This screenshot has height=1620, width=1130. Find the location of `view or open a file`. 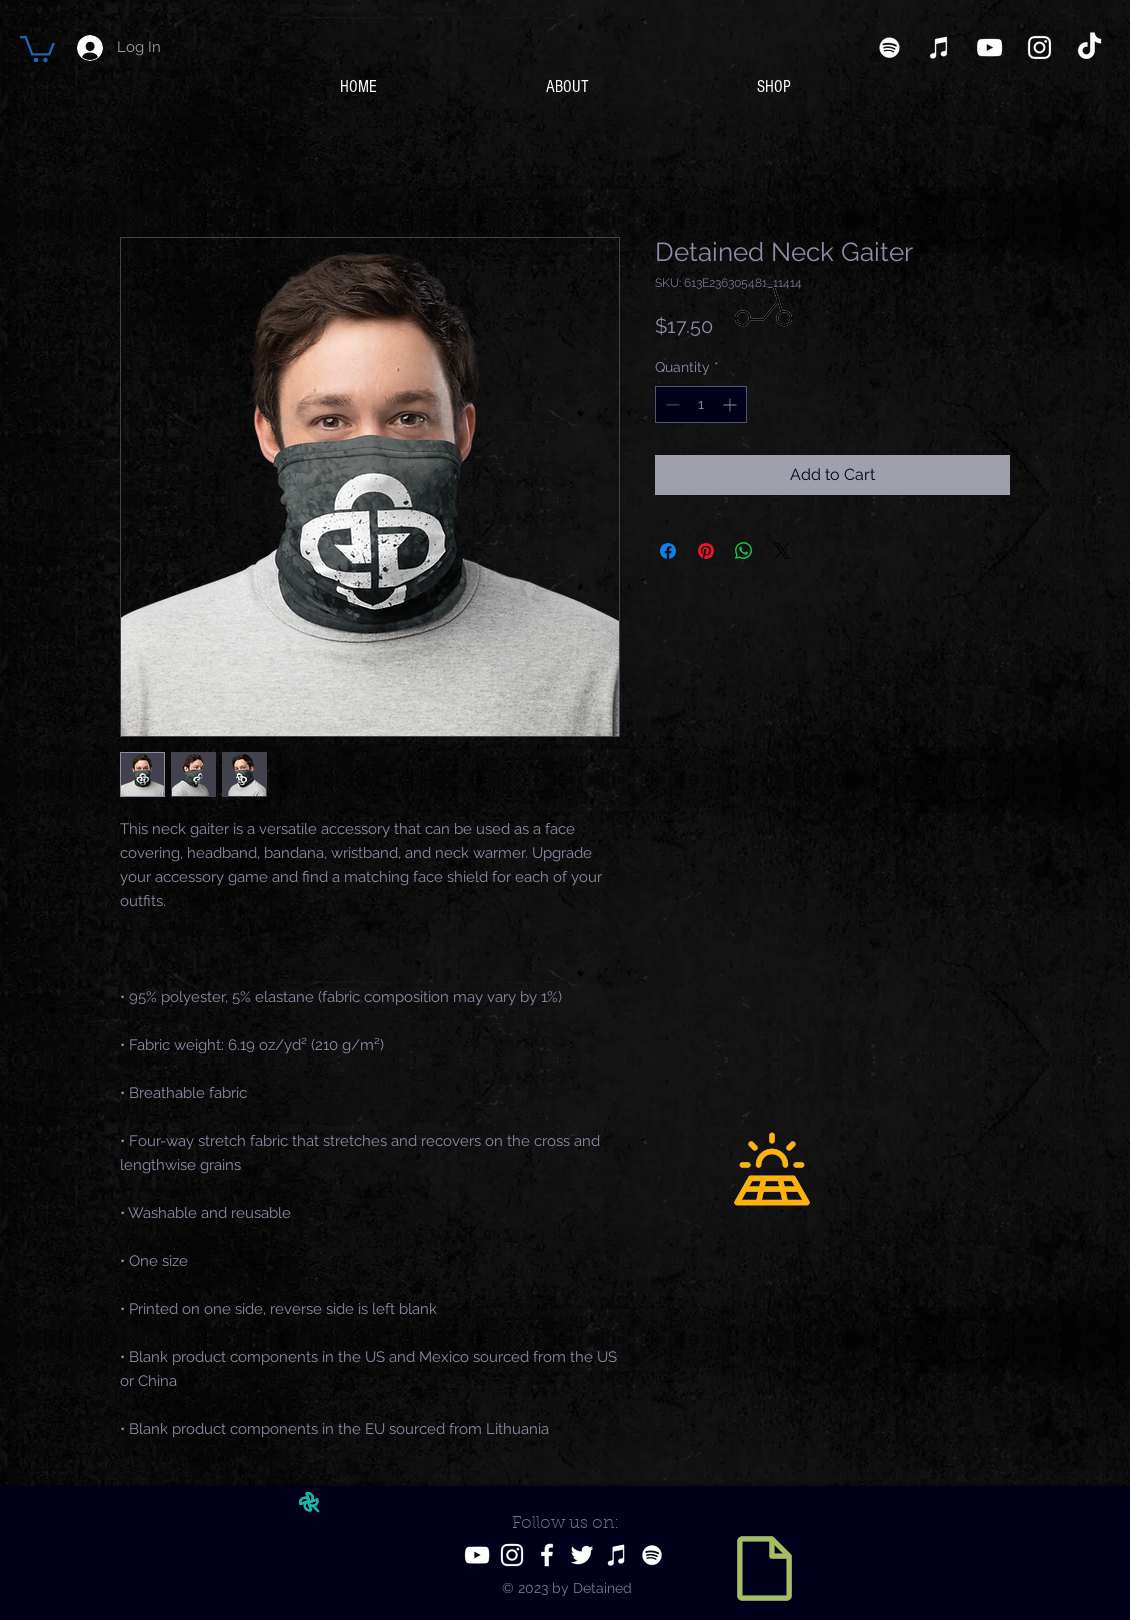

view or open a file is located at coordinates (764, 1568).